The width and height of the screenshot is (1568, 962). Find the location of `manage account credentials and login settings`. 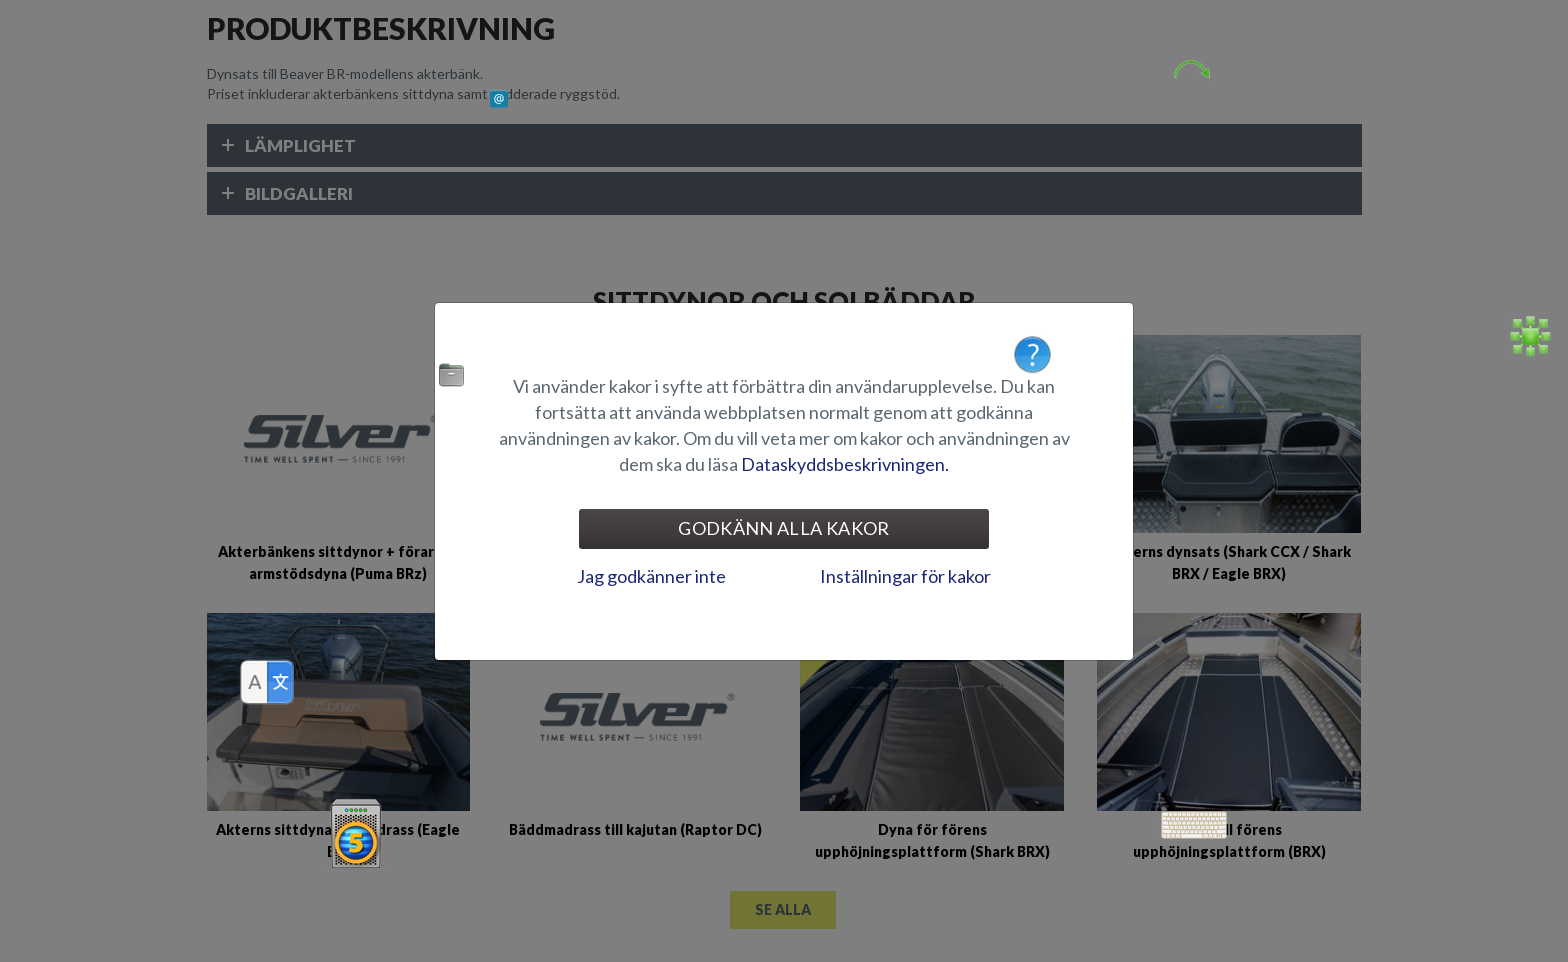

manage account credentials and login settings is located at coordinates (499, 99).